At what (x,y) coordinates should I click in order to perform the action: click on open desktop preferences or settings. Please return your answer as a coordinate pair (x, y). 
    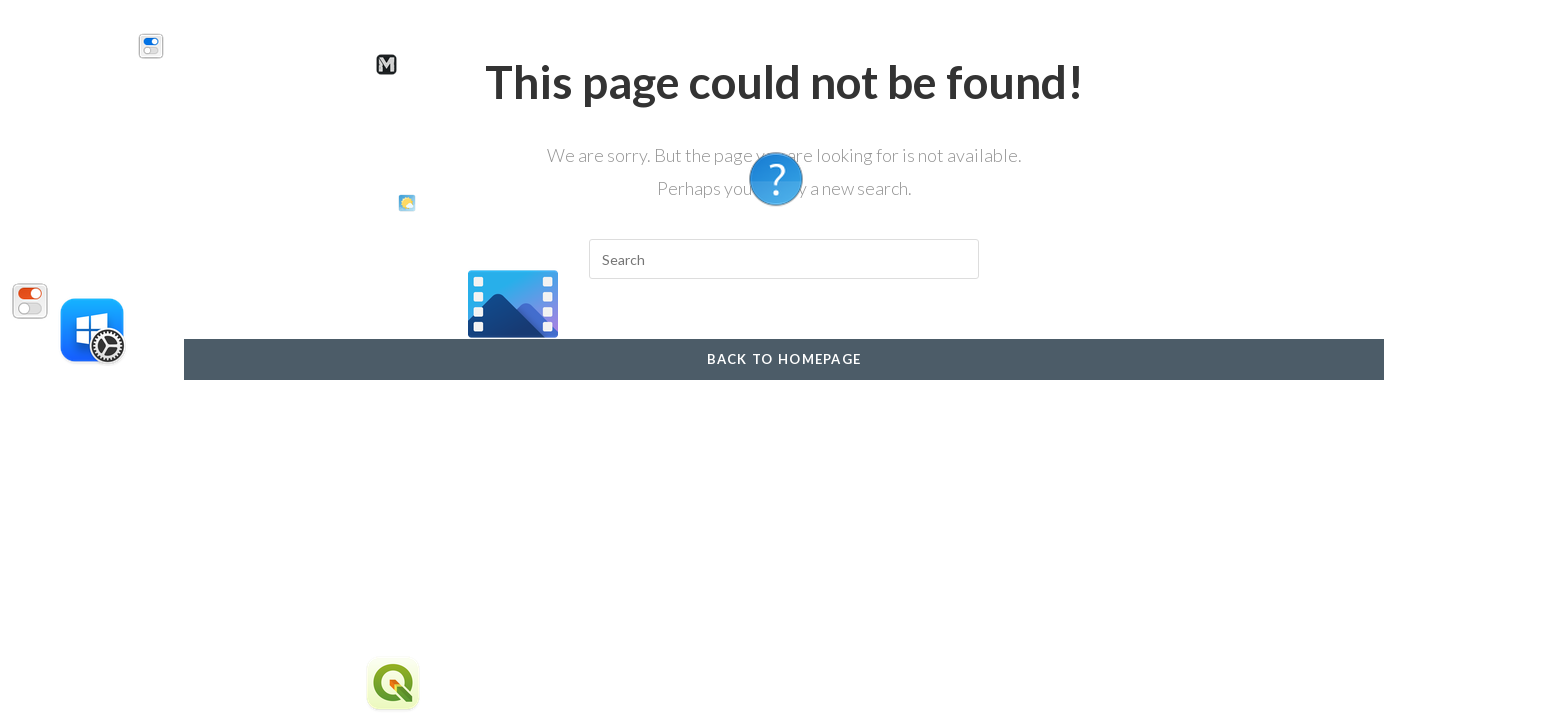
    Looking at the image, I should click on (30, 301).